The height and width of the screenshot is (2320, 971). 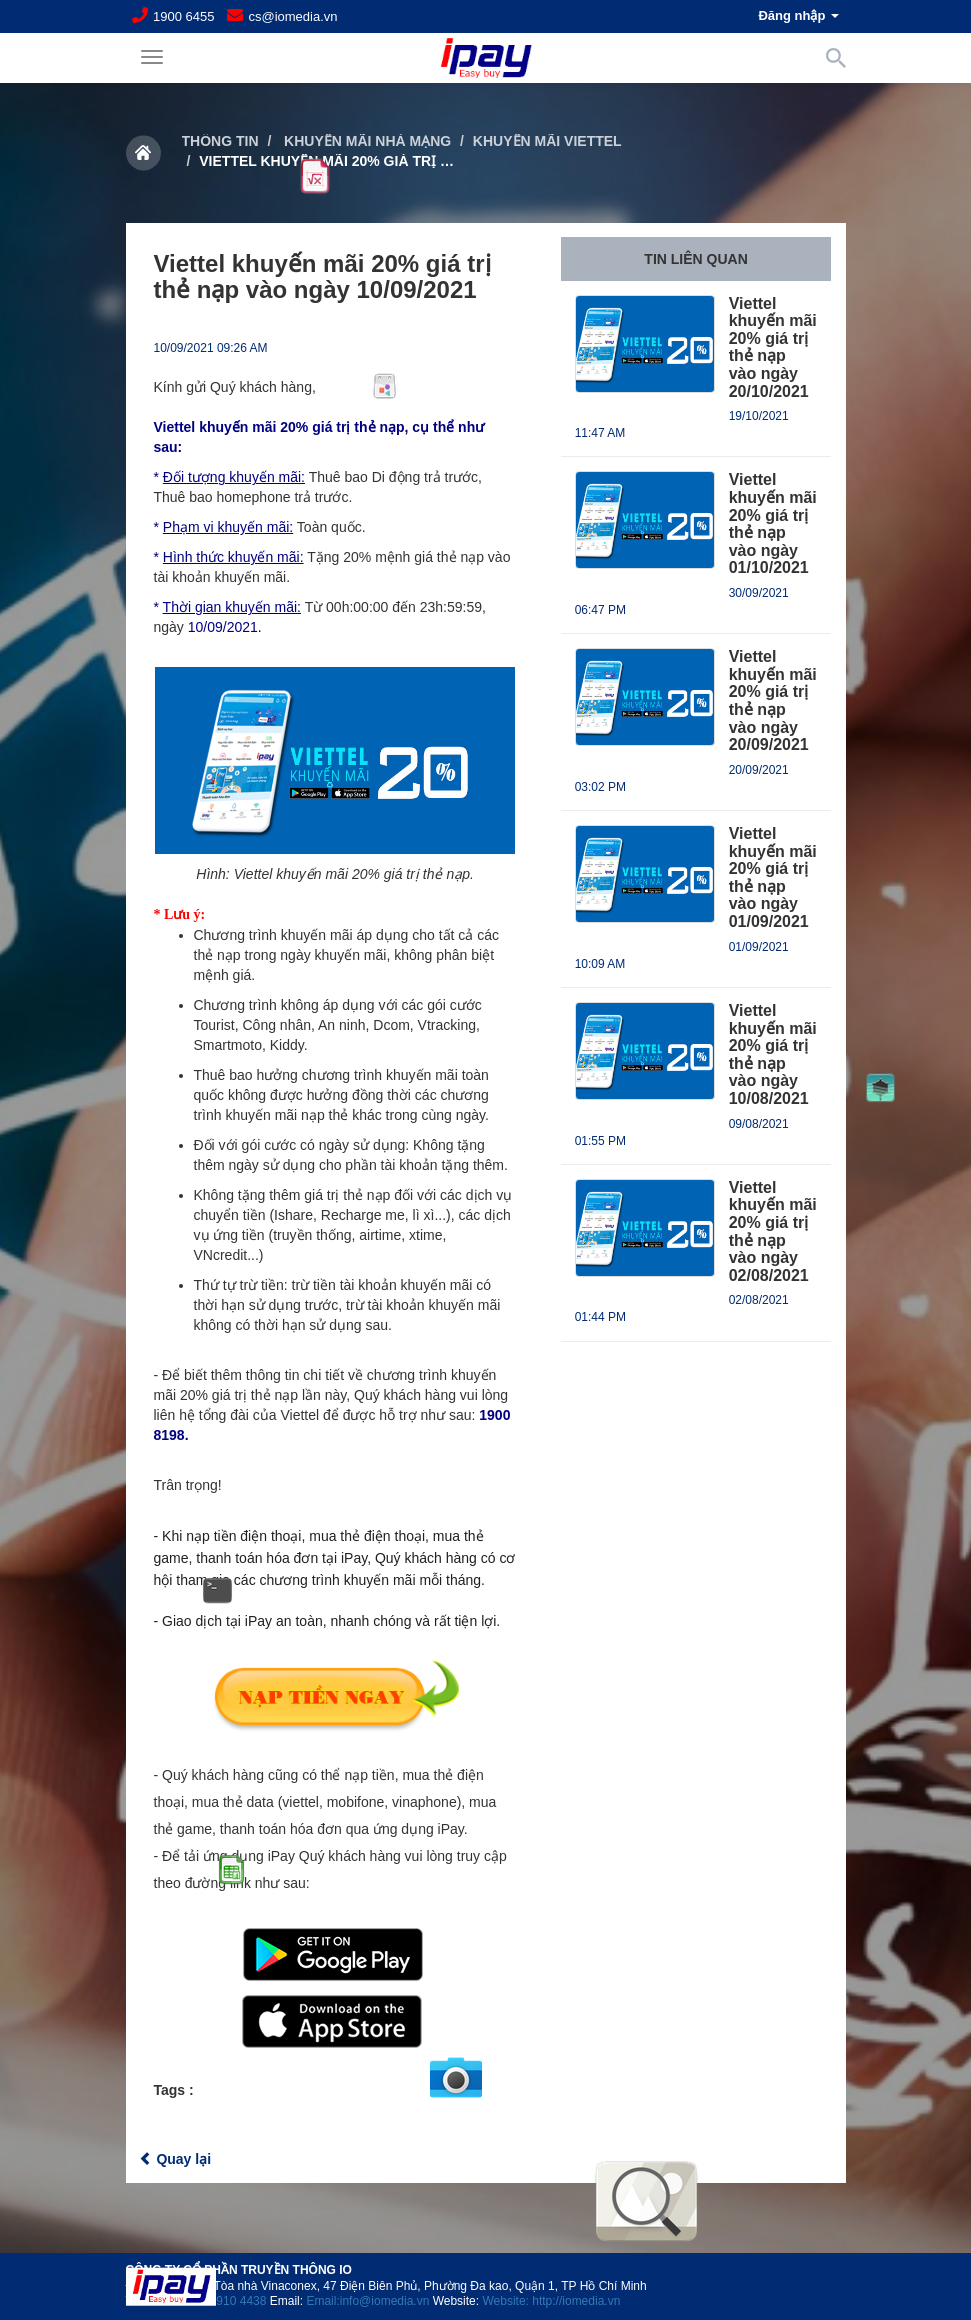 What do you see at coordinates (385, 386) in the screenshot?
I see `open the software center to browse and install apps` at bounding box center [385, 386].